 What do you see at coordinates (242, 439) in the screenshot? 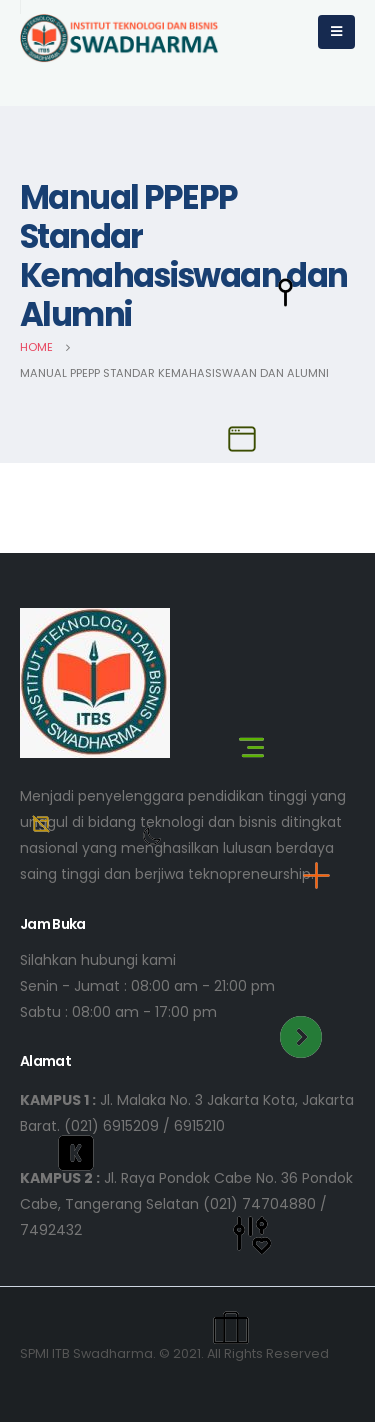
I see `open a new browser window` at bounding box center [242, 439].